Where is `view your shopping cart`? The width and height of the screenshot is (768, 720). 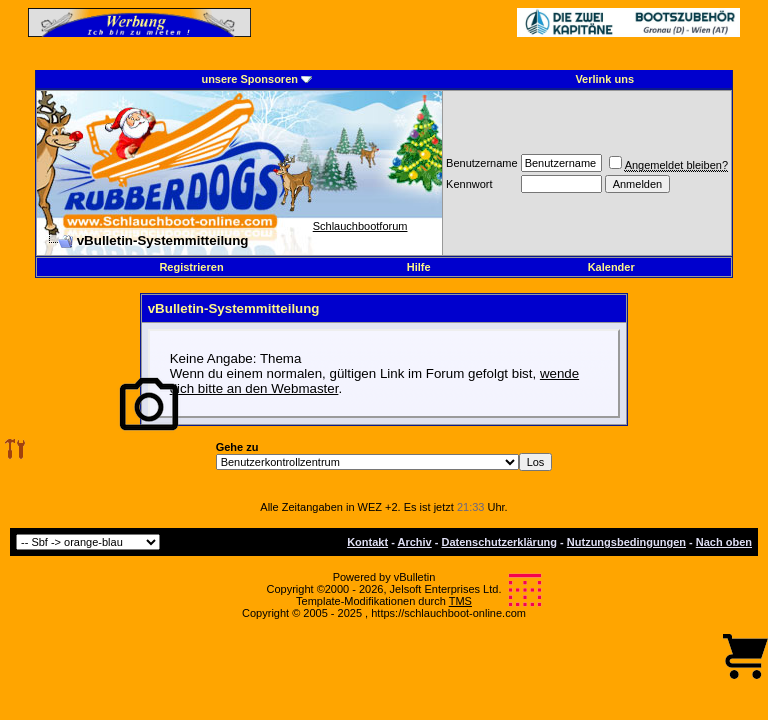 view your shopping cart is located at coordinates (745, 656).